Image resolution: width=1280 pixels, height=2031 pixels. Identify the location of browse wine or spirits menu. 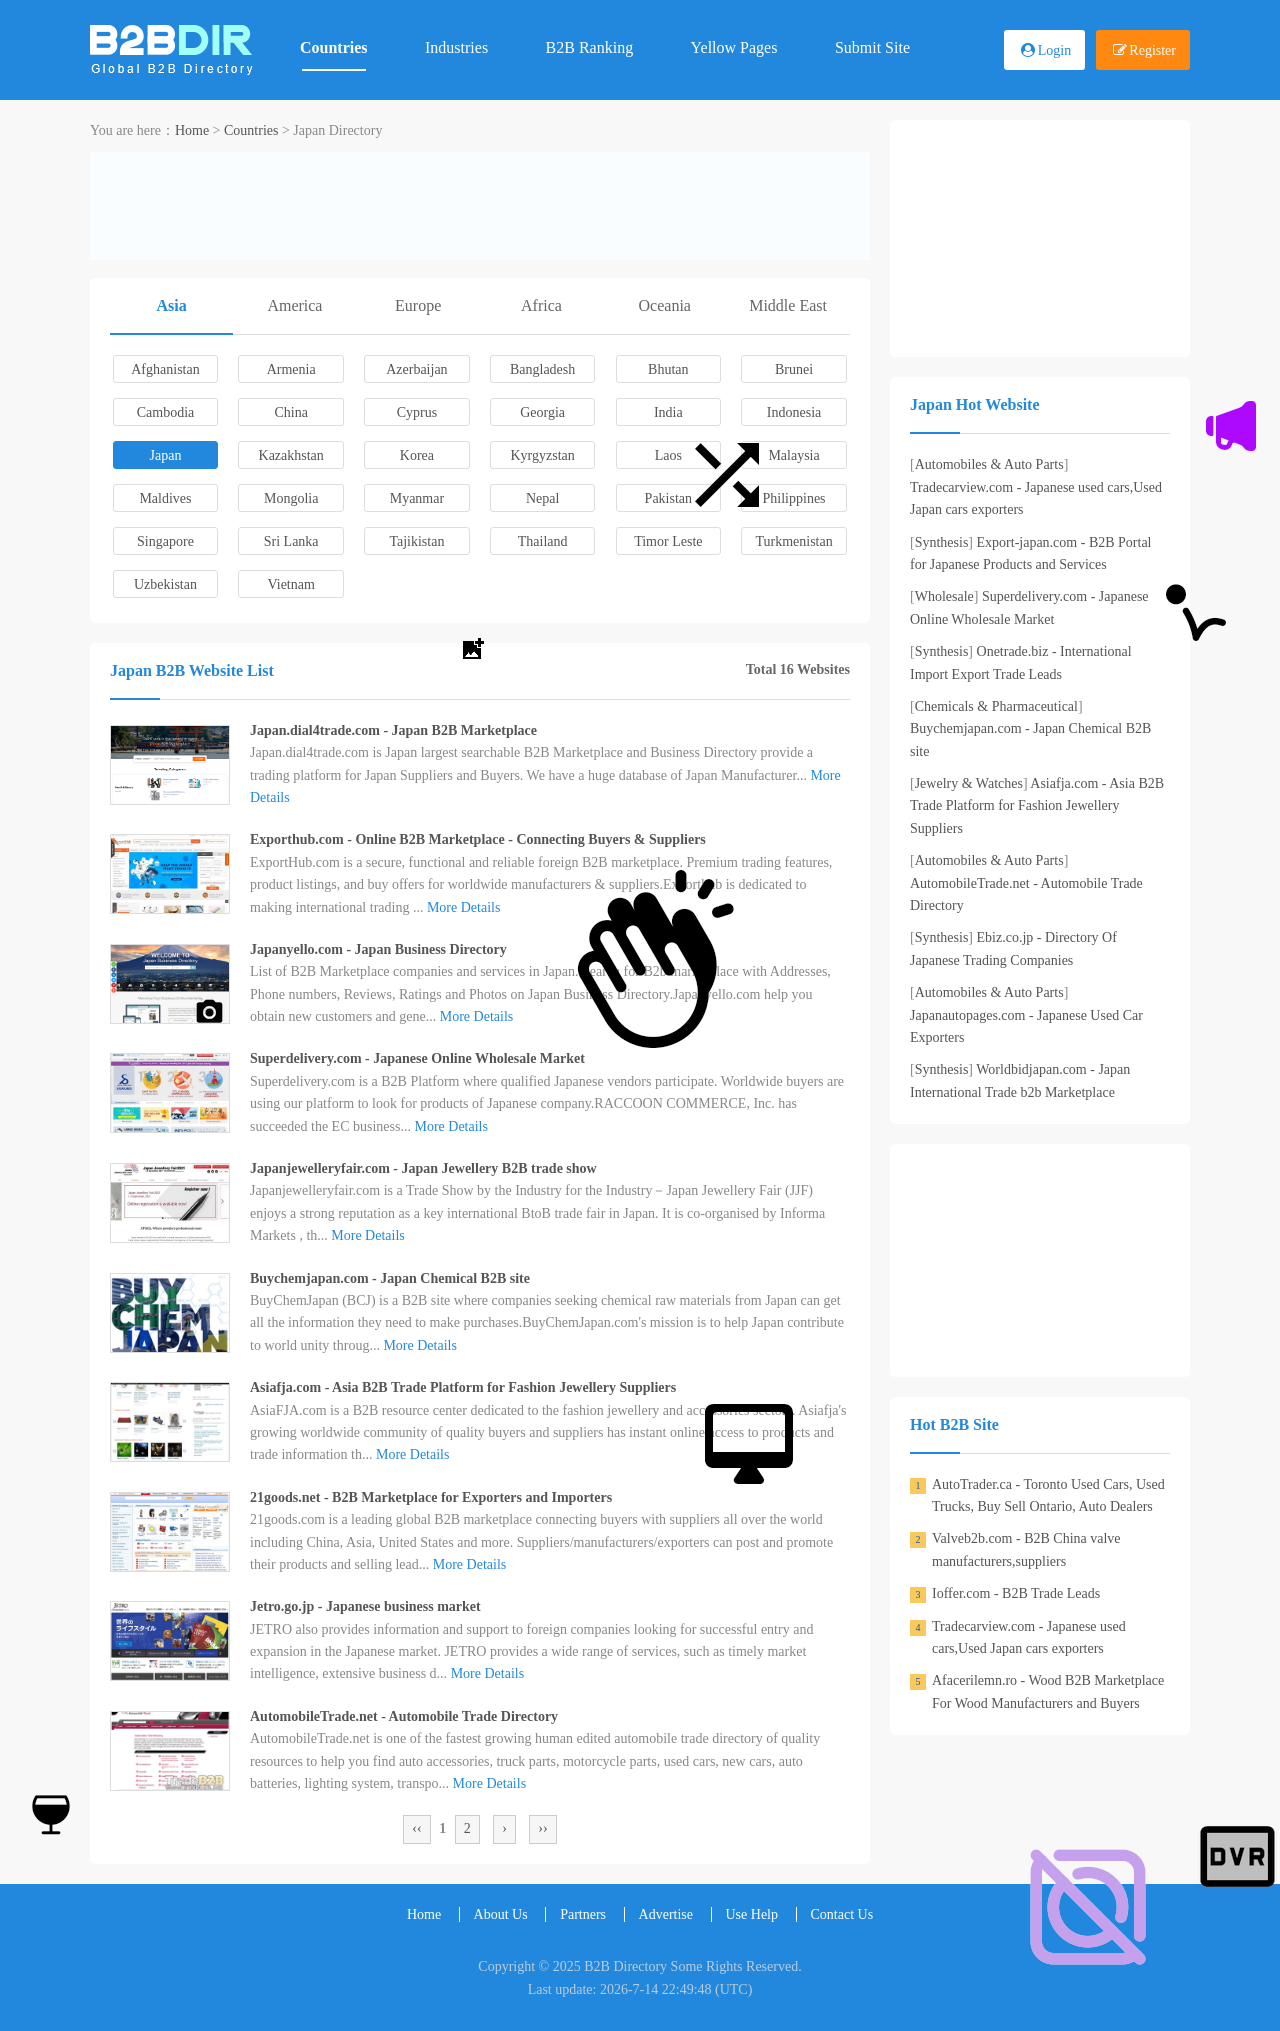
(51, 1814).